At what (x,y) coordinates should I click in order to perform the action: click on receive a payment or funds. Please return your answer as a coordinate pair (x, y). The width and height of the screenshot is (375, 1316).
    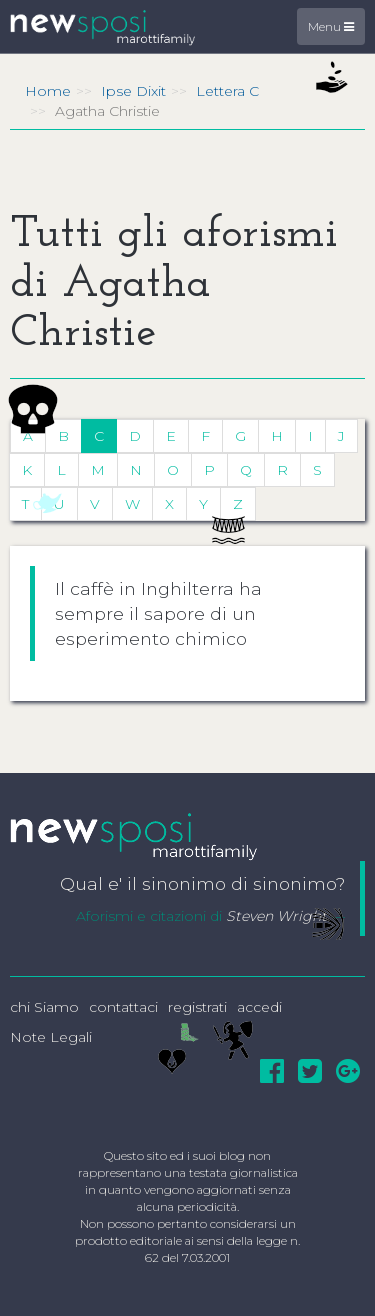
    Looking at the image, I should click on (332, 77).